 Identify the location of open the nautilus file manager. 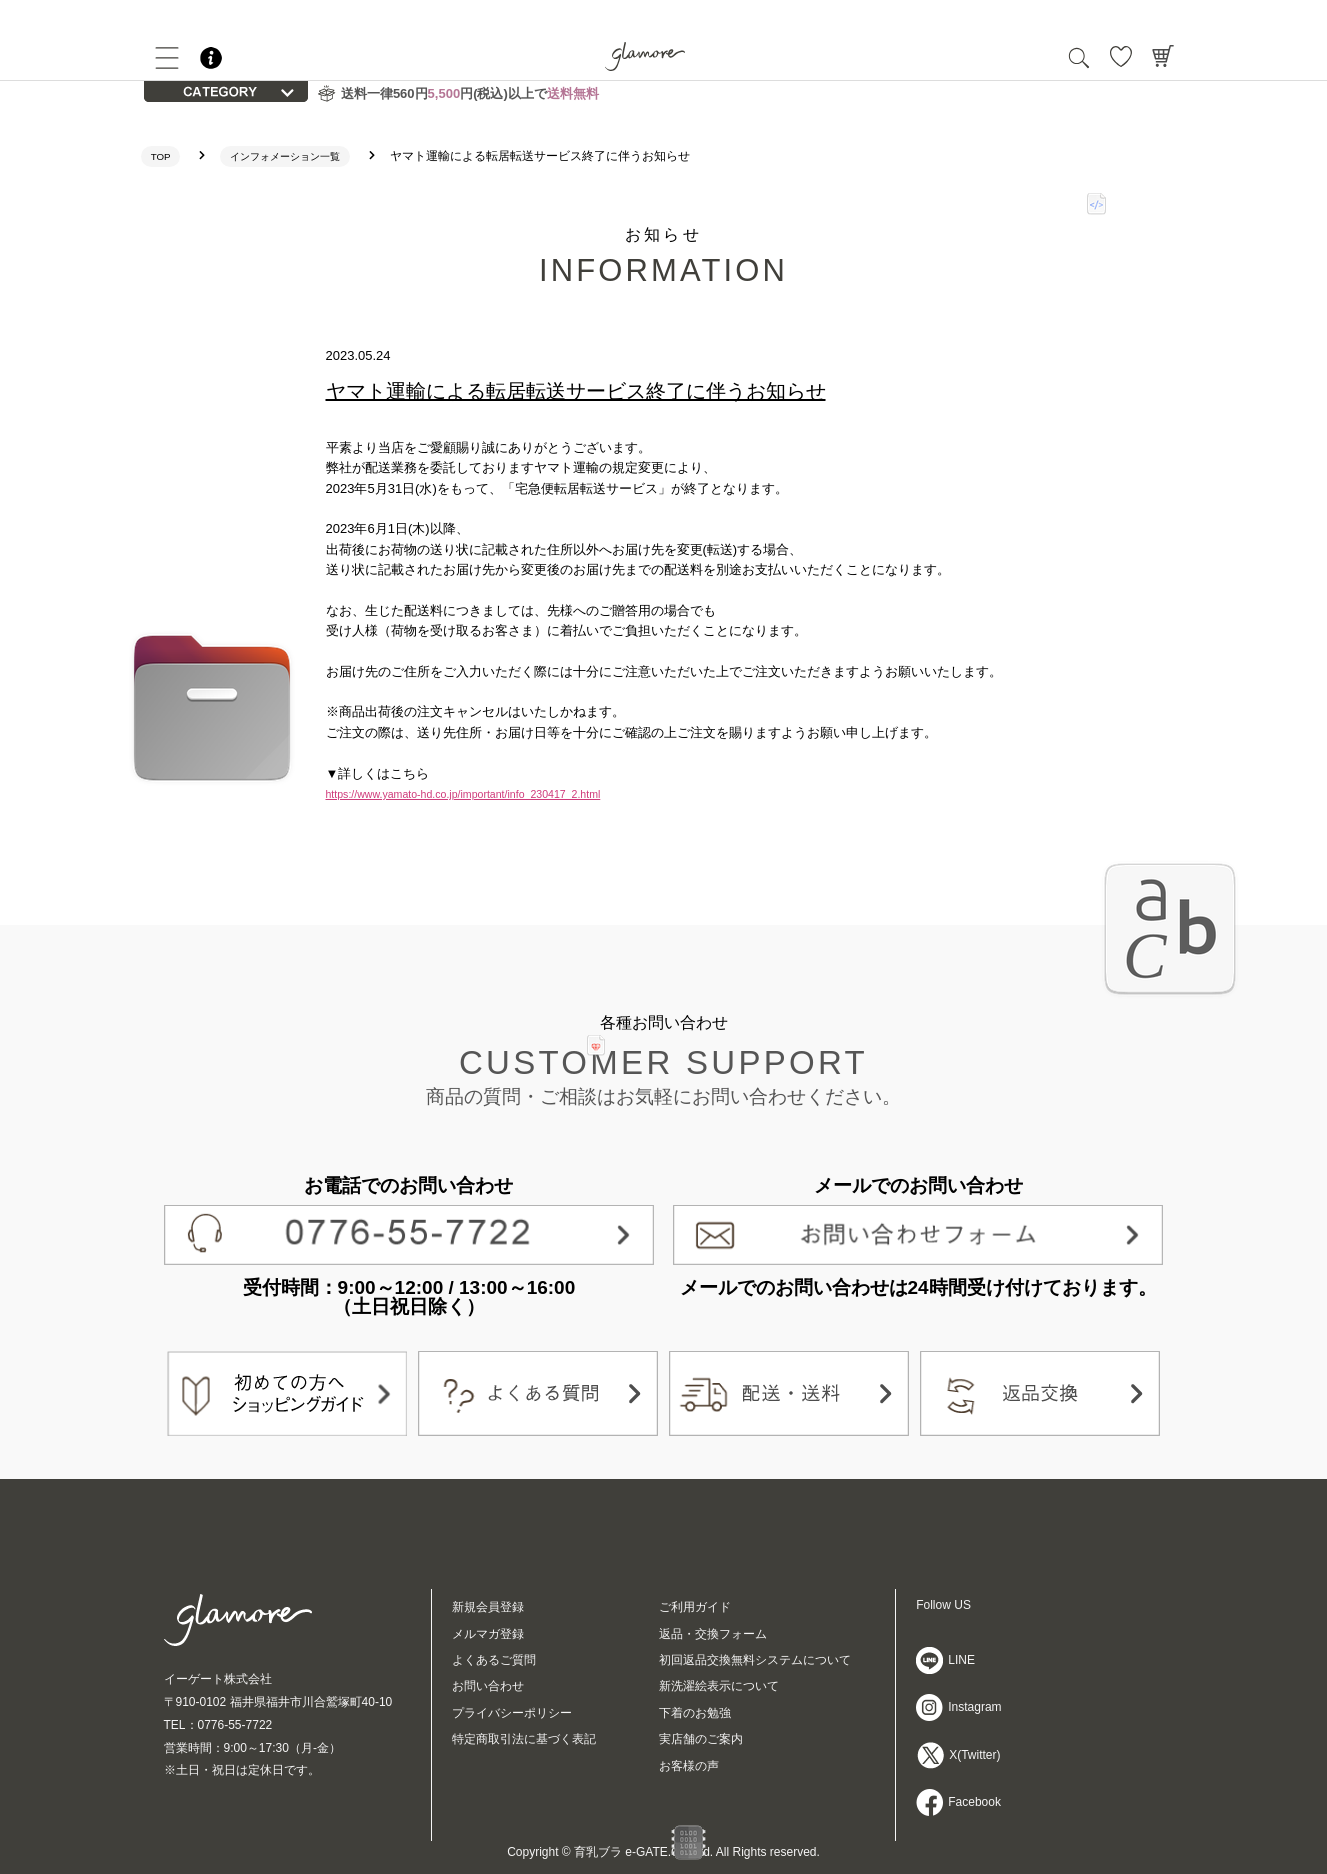
(212, 708).